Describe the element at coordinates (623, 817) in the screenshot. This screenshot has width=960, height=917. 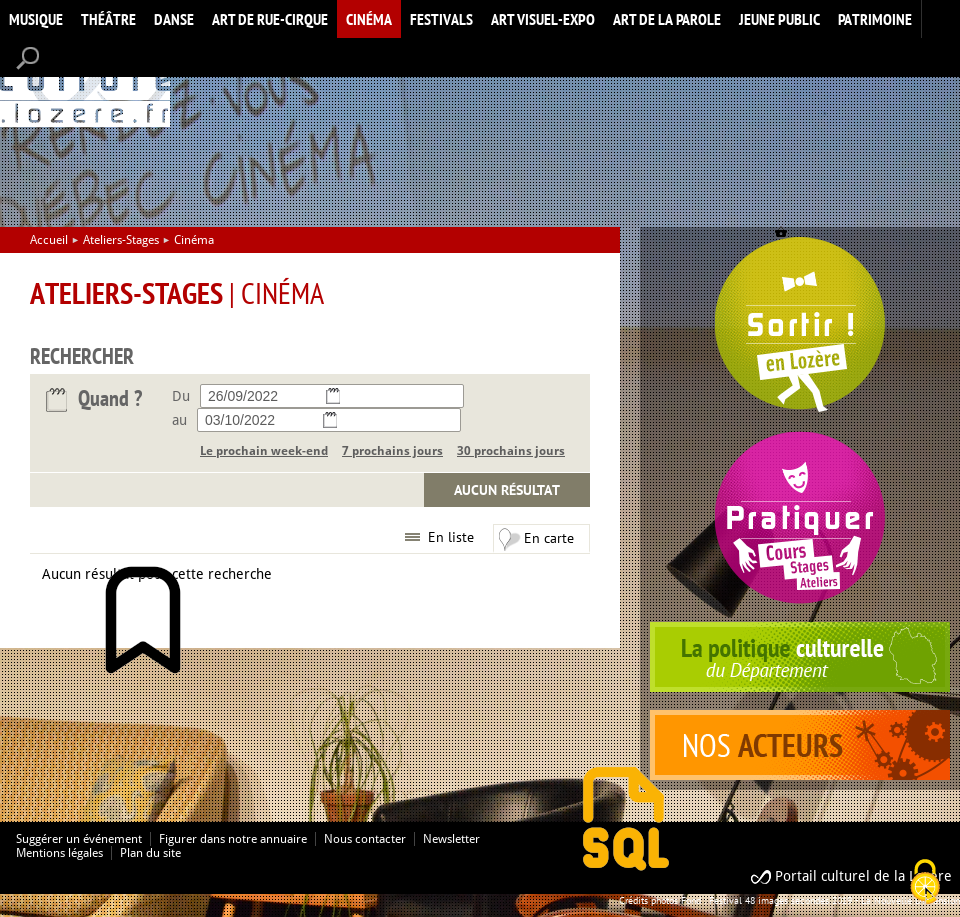
I see `indicates a SQL database file` at that location.